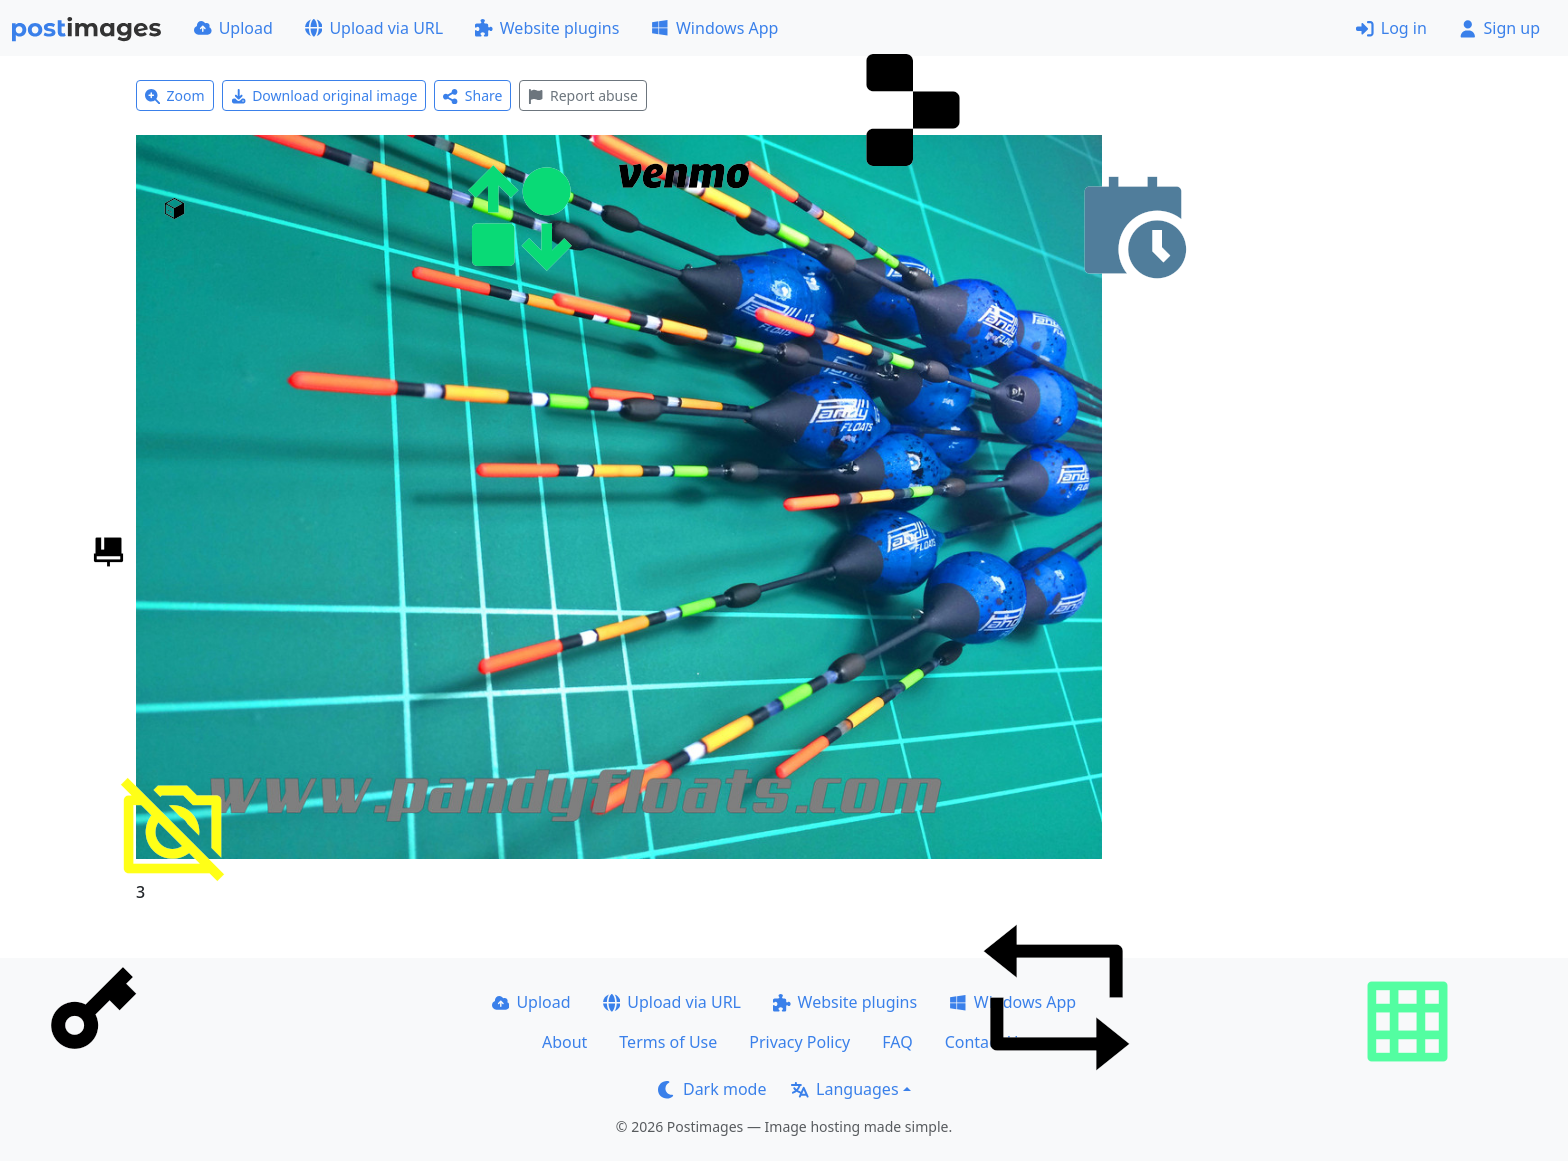  I want to click on opentofu infrastructure as code platform, so click(174, 208).